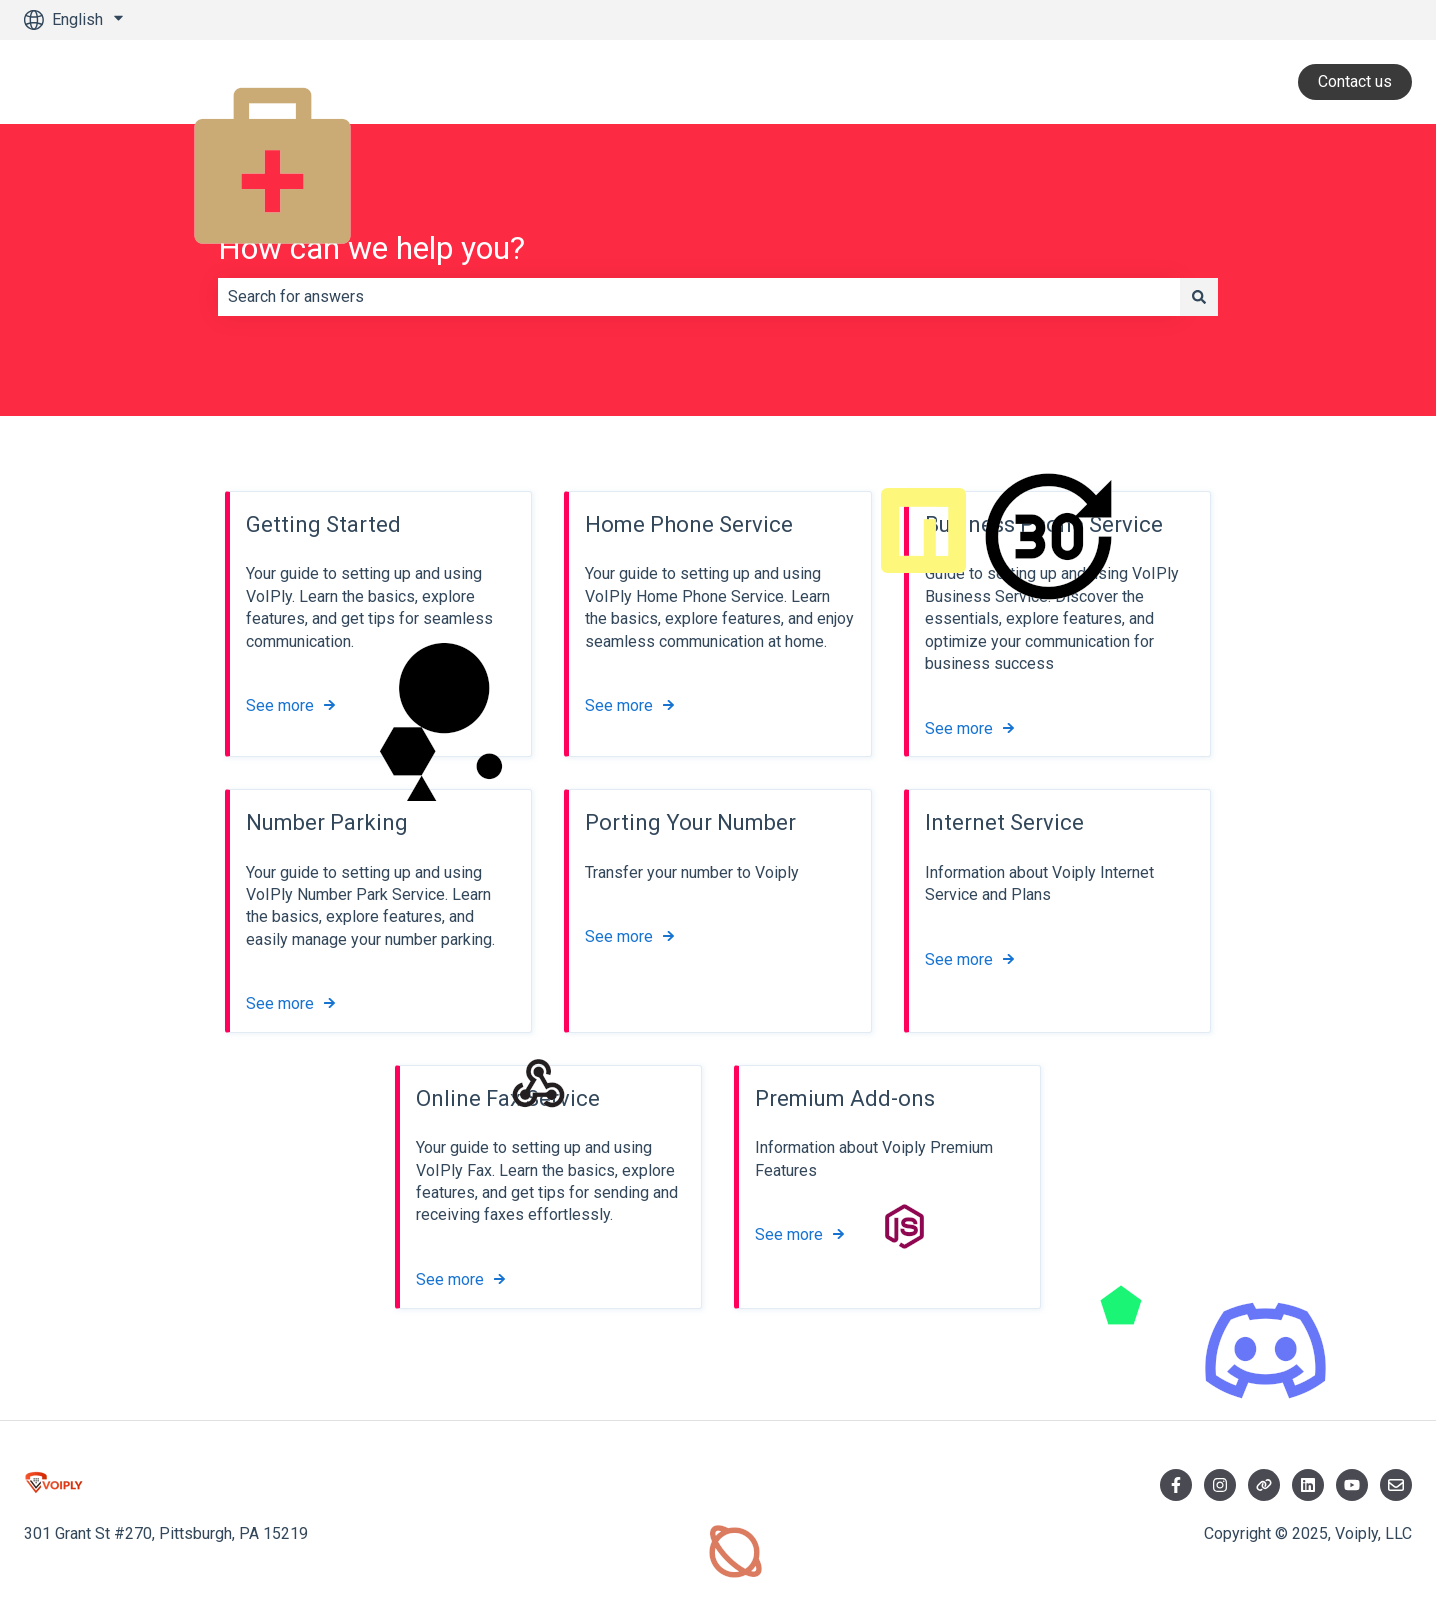 This screenshot has height=1616, width=1436. I want to click on access health or medical resources, so click(272, 173).